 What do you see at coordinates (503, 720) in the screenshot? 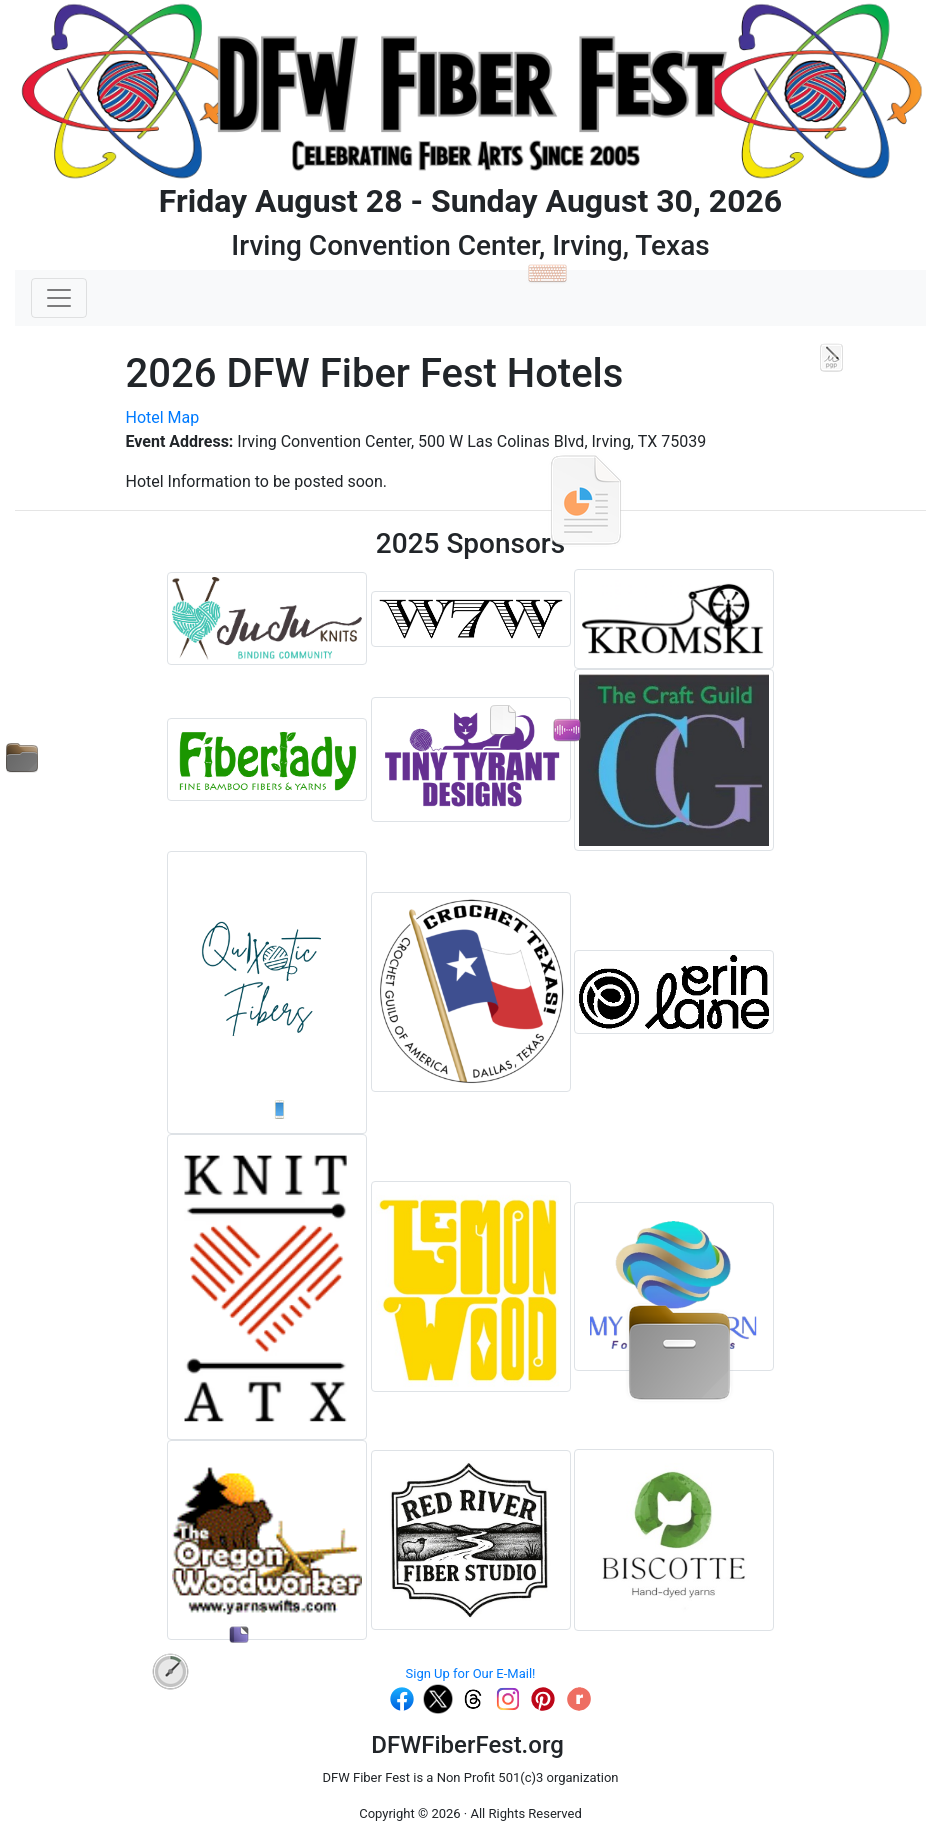
I see `indicates an empty or blank file` at bounding box center [503, 720].